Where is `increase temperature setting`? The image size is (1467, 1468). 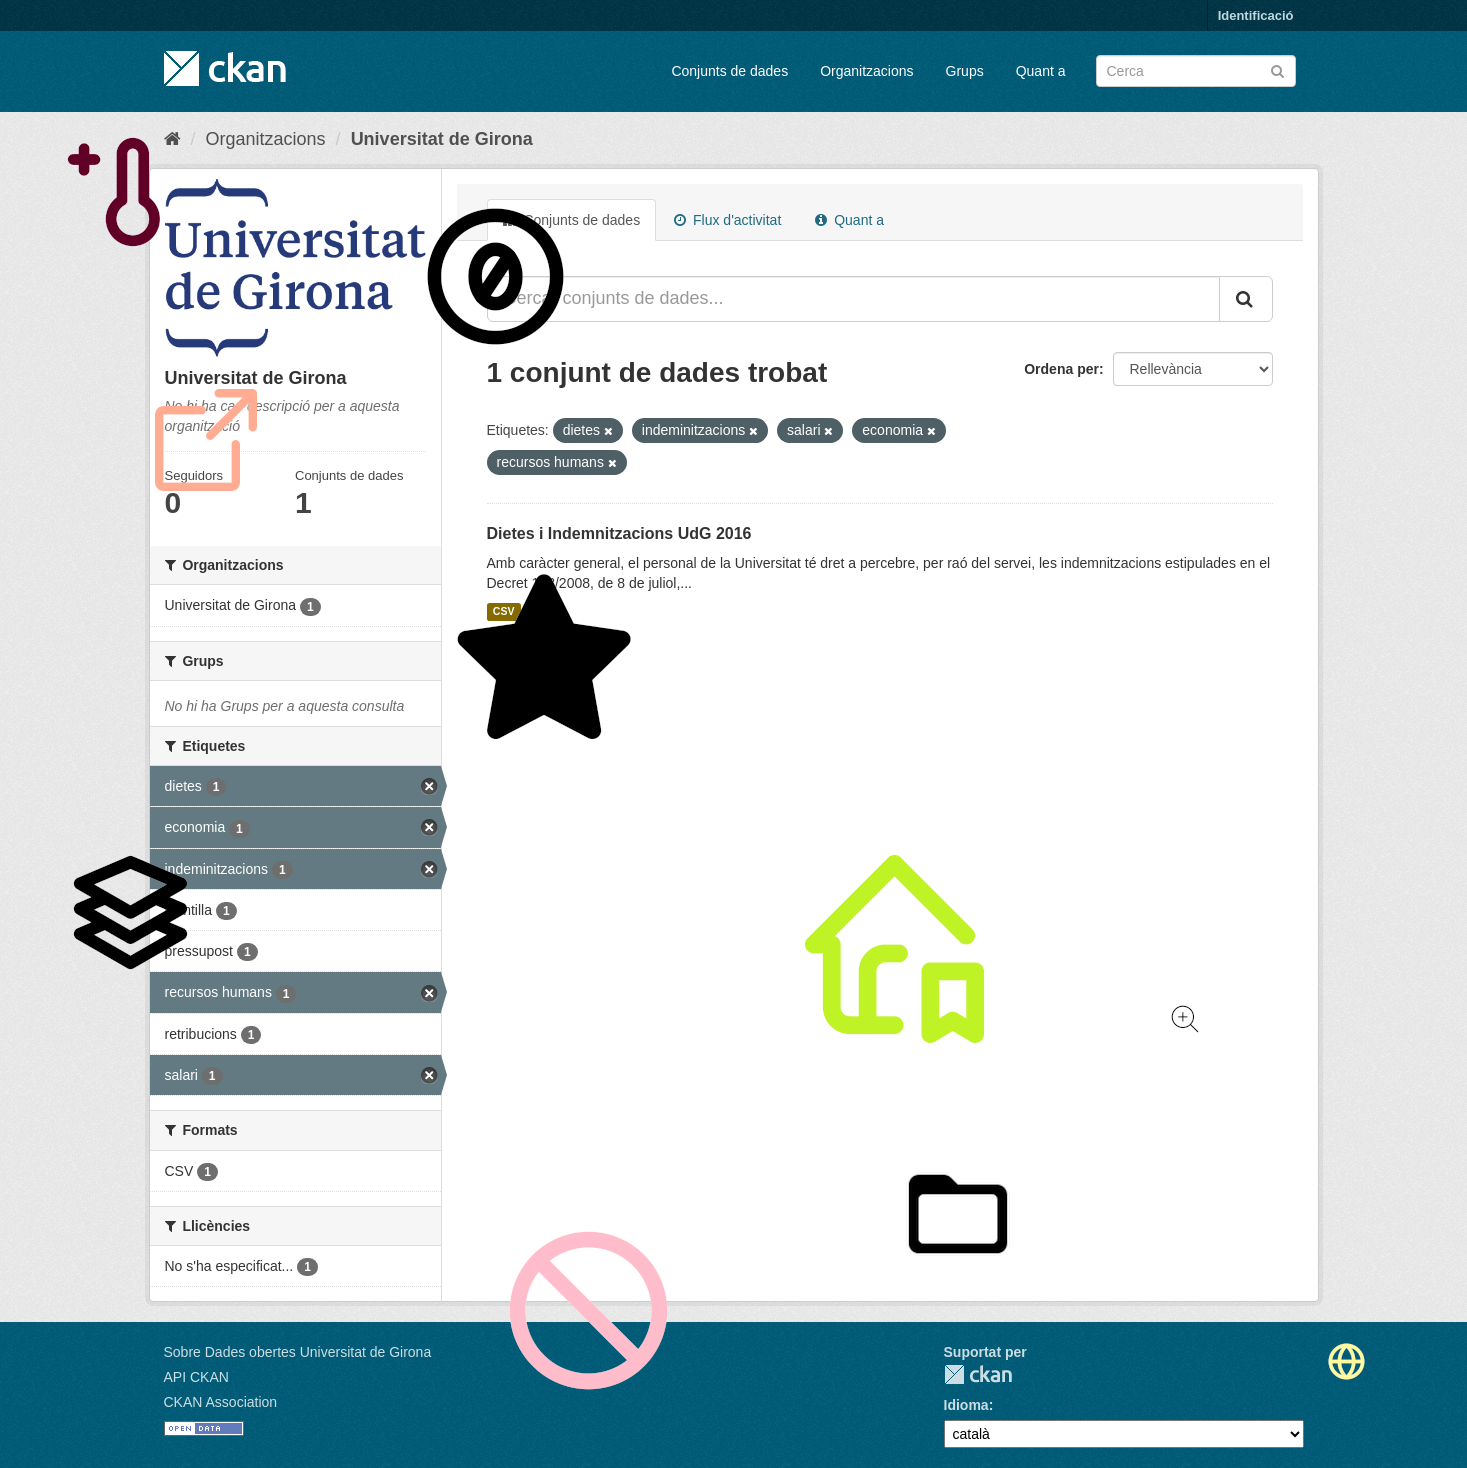 increase temperature setting is located at coordinates (122, 192).